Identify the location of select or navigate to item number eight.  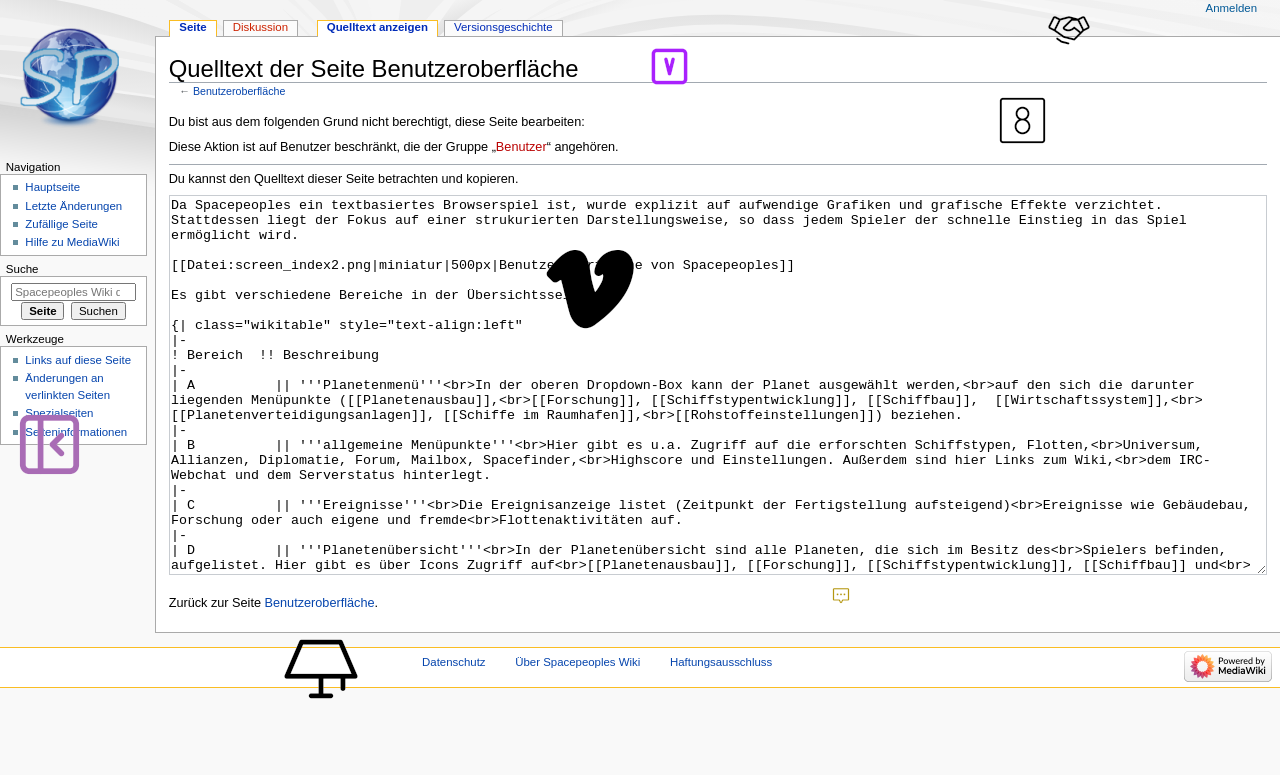
(1022, 120).